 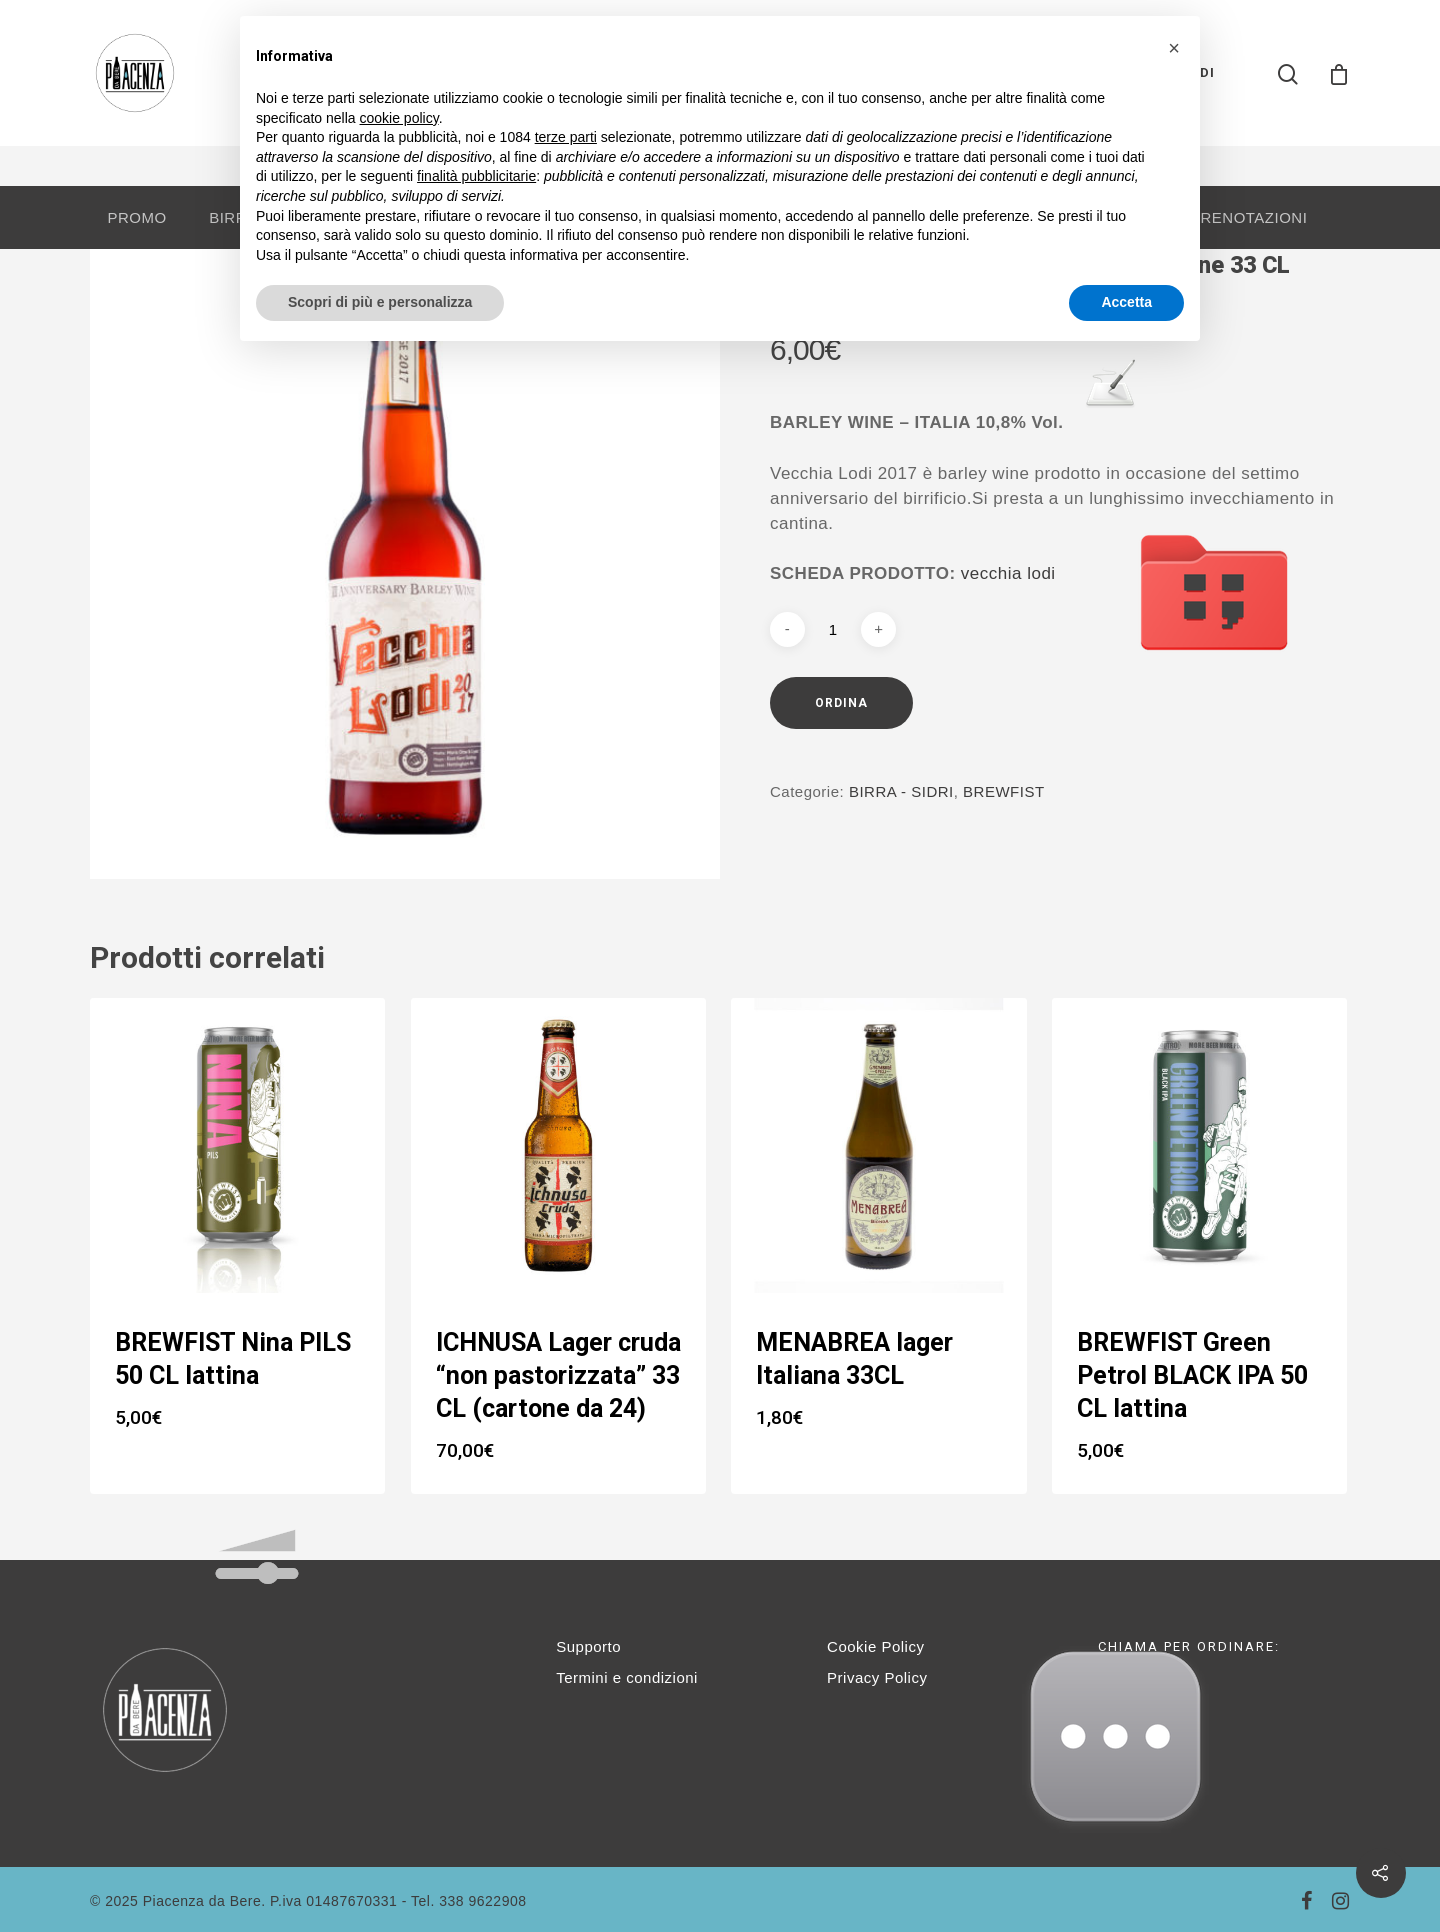 I want to click on open forth programming language projects folder, so click(x=1213, y=596).